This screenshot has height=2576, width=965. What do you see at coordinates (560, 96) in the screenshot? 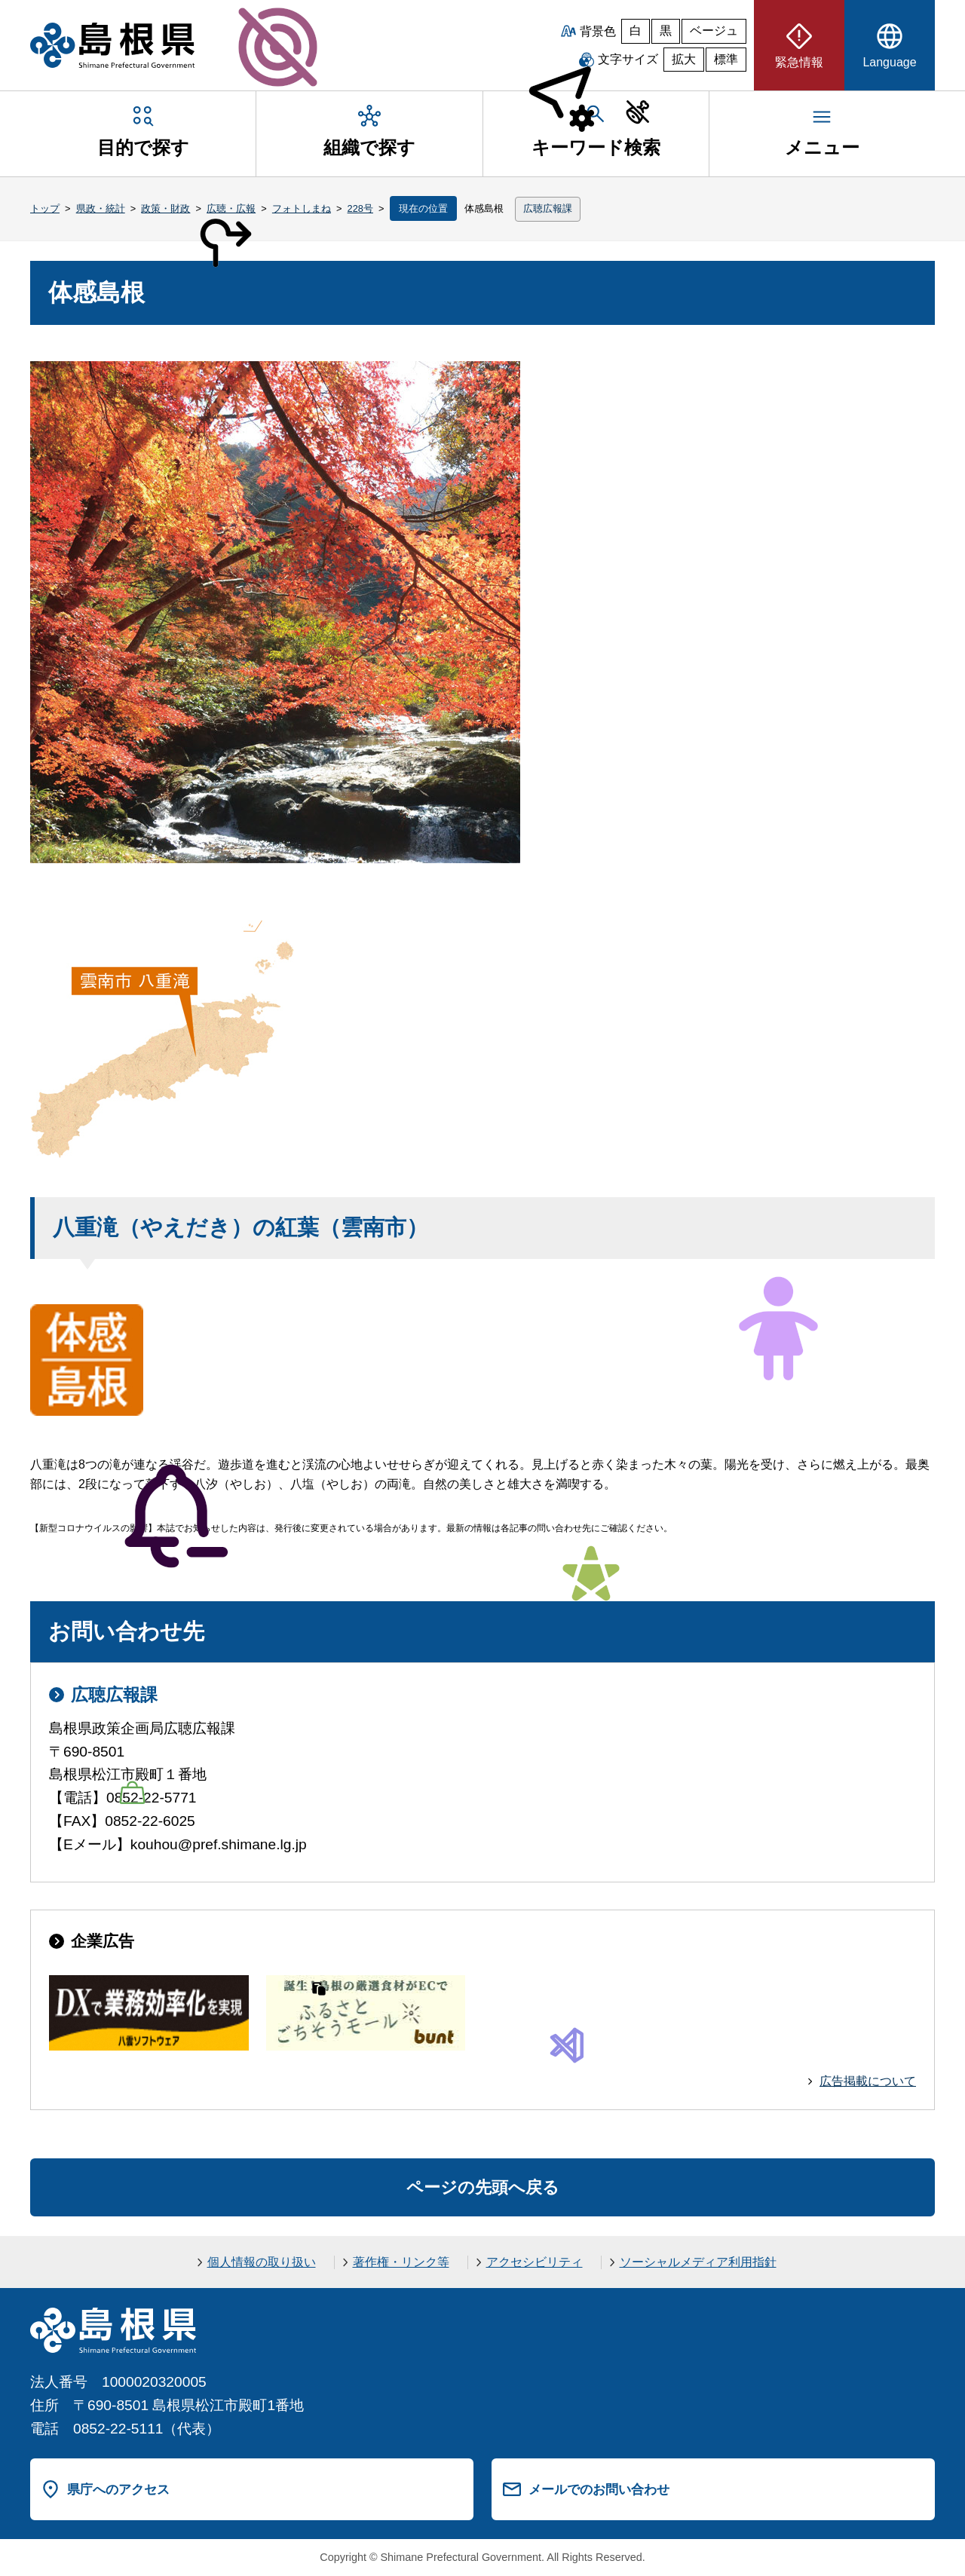
I see `configure location settings` at bounding box center [560, 96].